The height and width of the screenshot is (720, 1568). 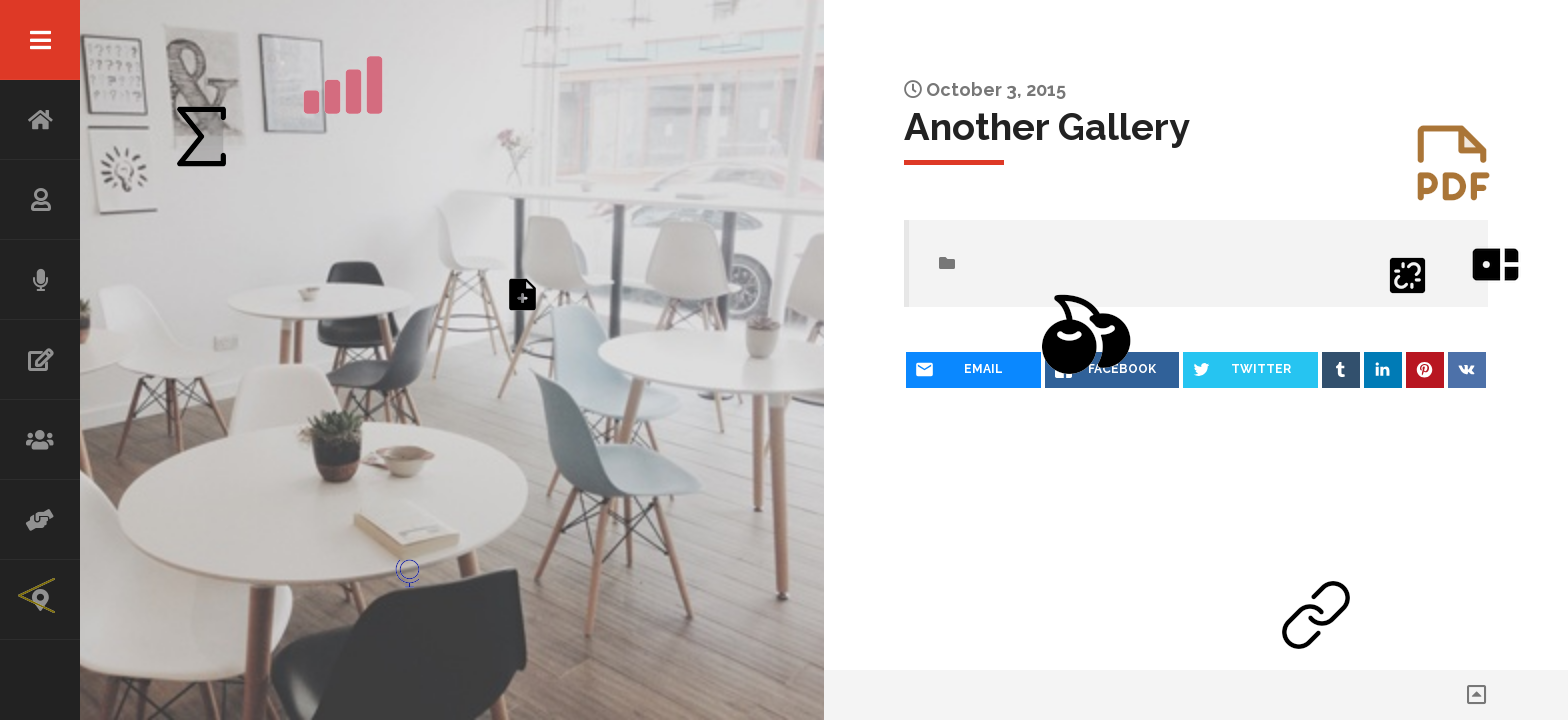 What do you see at coordinates (343, 85) in the screenshot?
I see `indicates cellular signal strength` at bounding box center [343, 85].